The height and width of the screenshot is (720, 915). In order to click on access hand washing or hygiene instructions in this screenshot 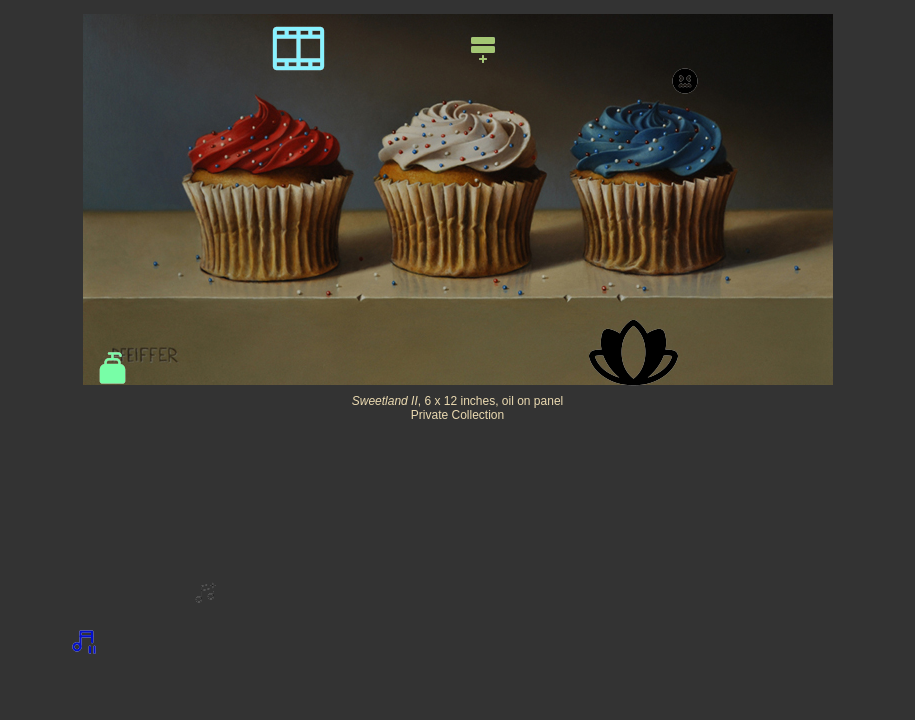, I will do `click(112, 368)`.